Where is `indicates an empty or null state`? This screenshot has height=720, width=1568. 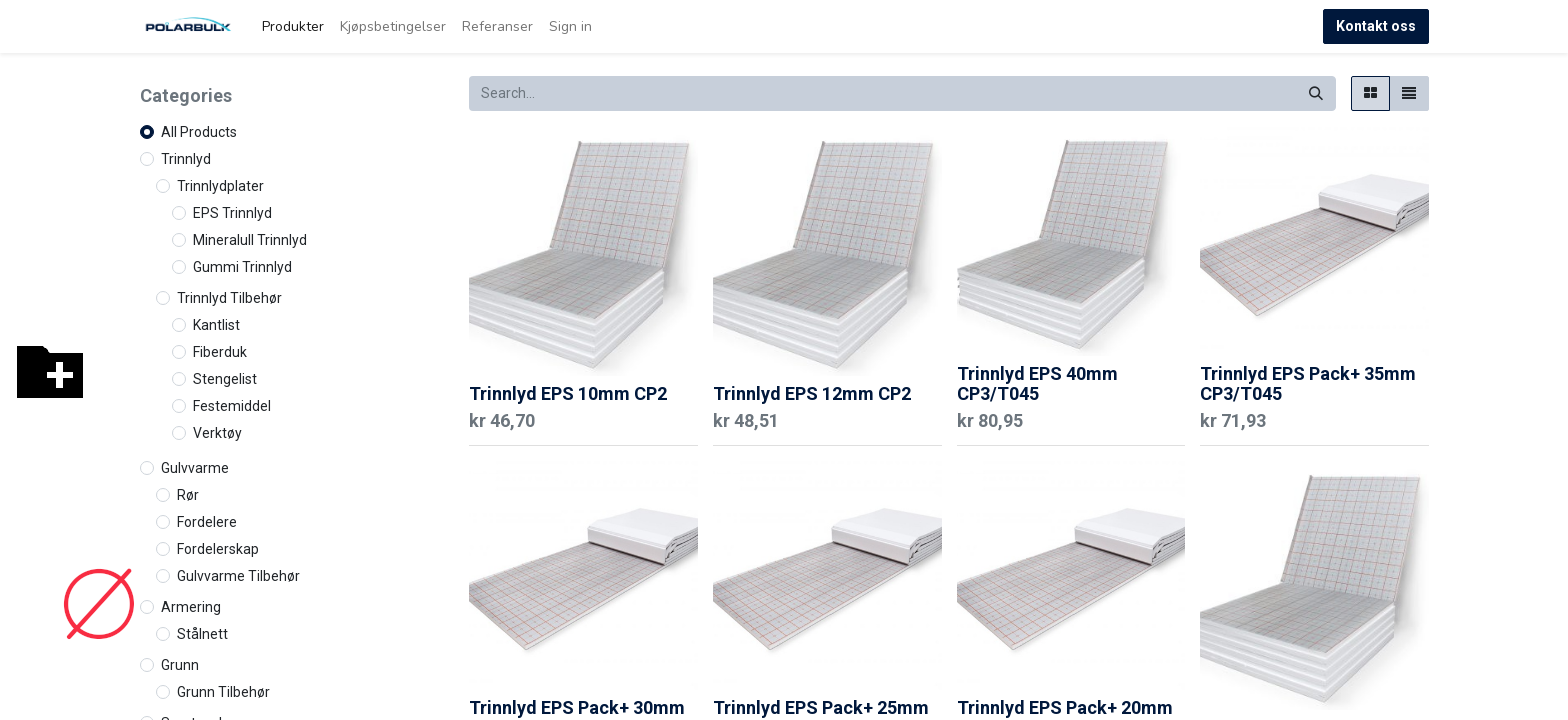 indicates an empty or null state is located at coordinates (99, 604).